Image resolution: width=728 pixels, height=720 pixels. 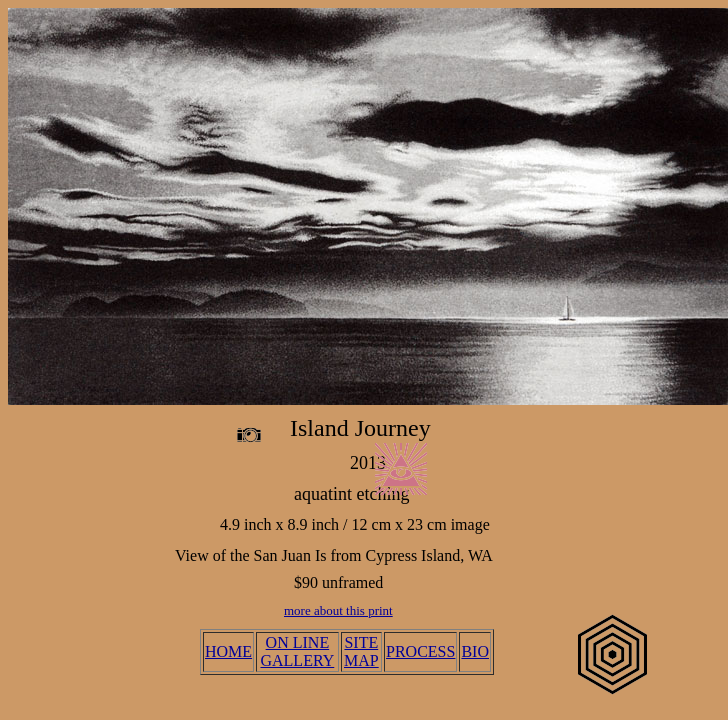 What do you see at coordinates (612, 654) in the screenshot?
I see `access layered or nested game structures` at bounding box center [612, 654].